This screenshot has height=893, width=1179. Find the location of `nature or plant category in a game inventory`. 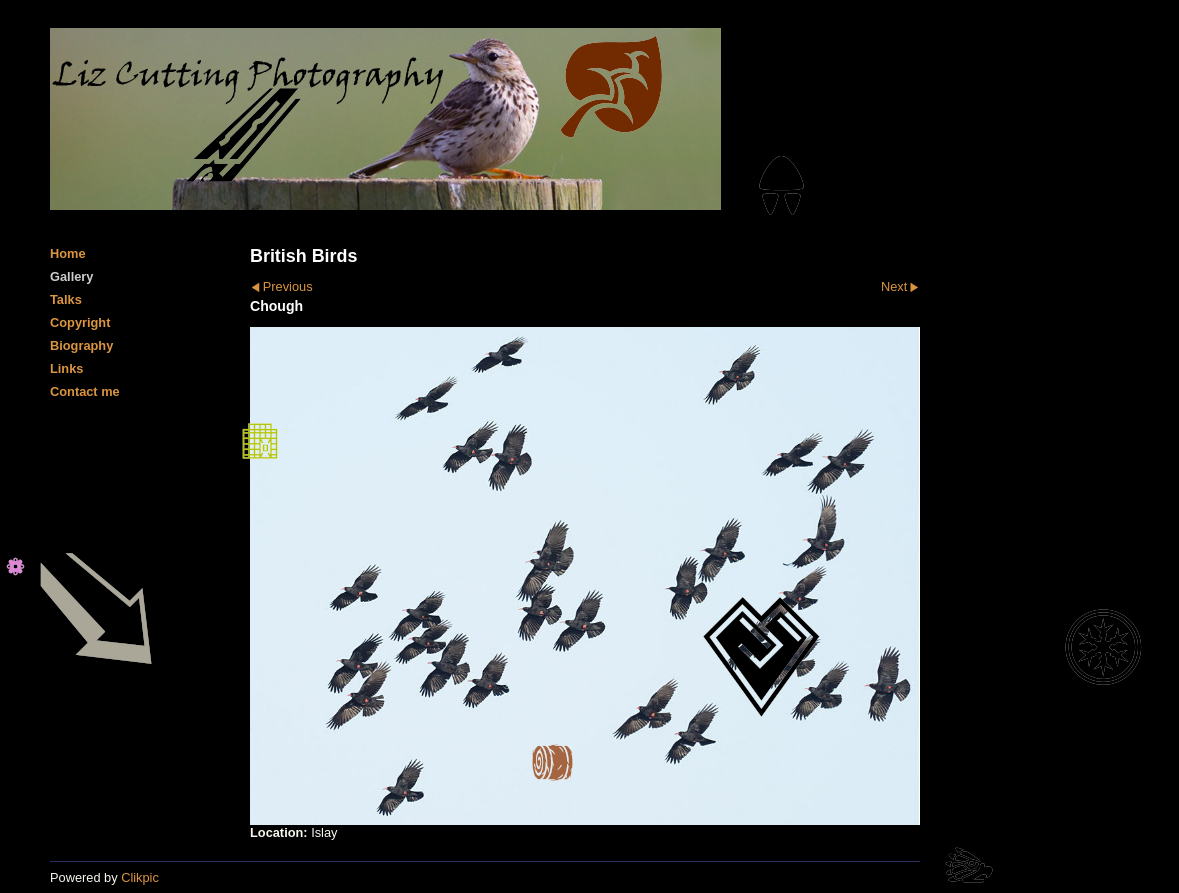

nature or plant category in a game inventory is located at coordinates (611, 86).